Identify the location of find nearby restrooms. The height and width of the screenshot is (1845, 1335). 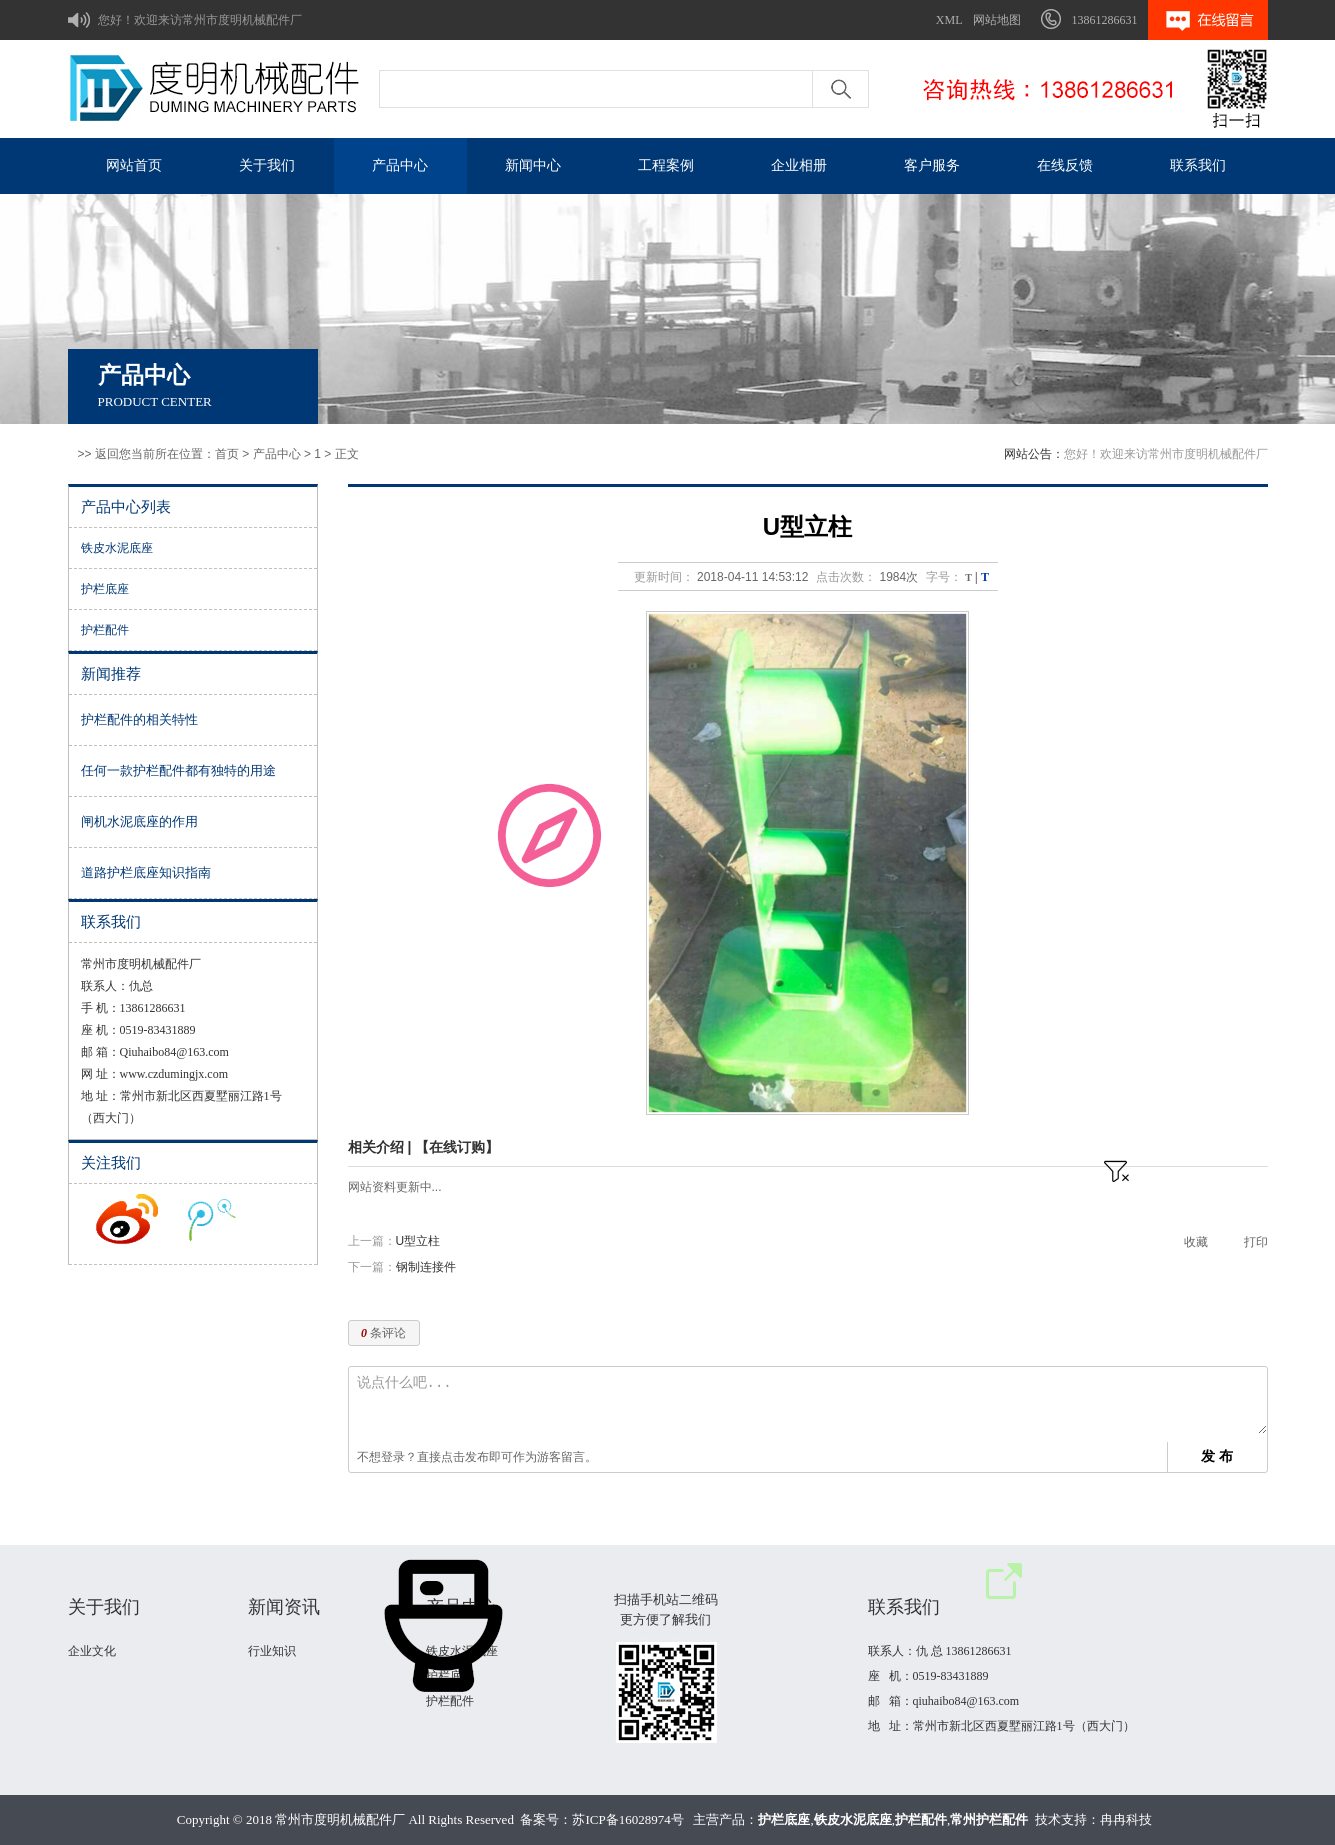
(443, 1623).